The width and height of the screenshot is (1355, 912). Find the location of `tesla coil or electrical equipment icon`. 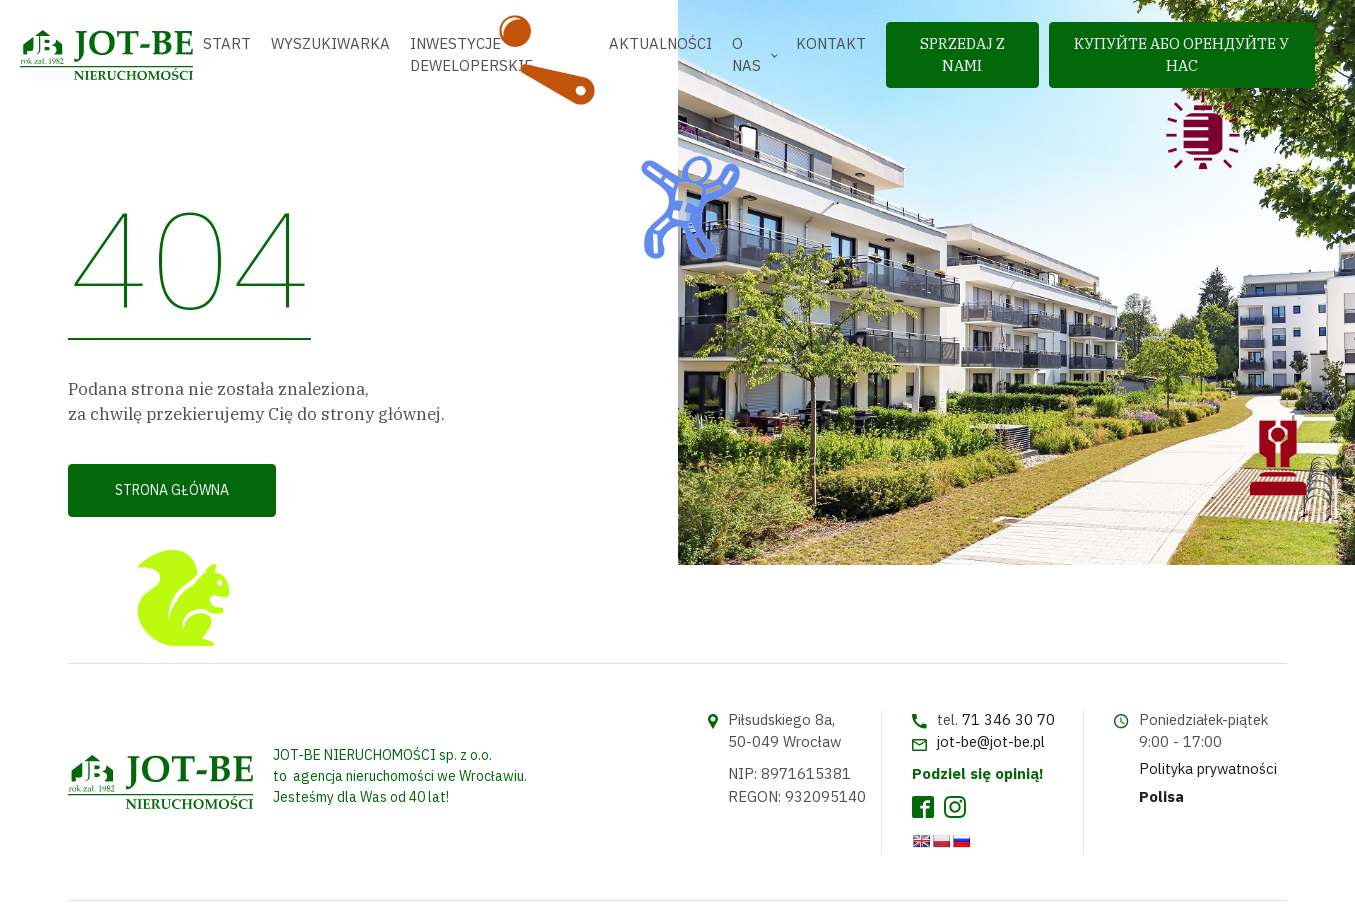

tesla coil or electrical equipment icon is located at coordinates (1278, 458).